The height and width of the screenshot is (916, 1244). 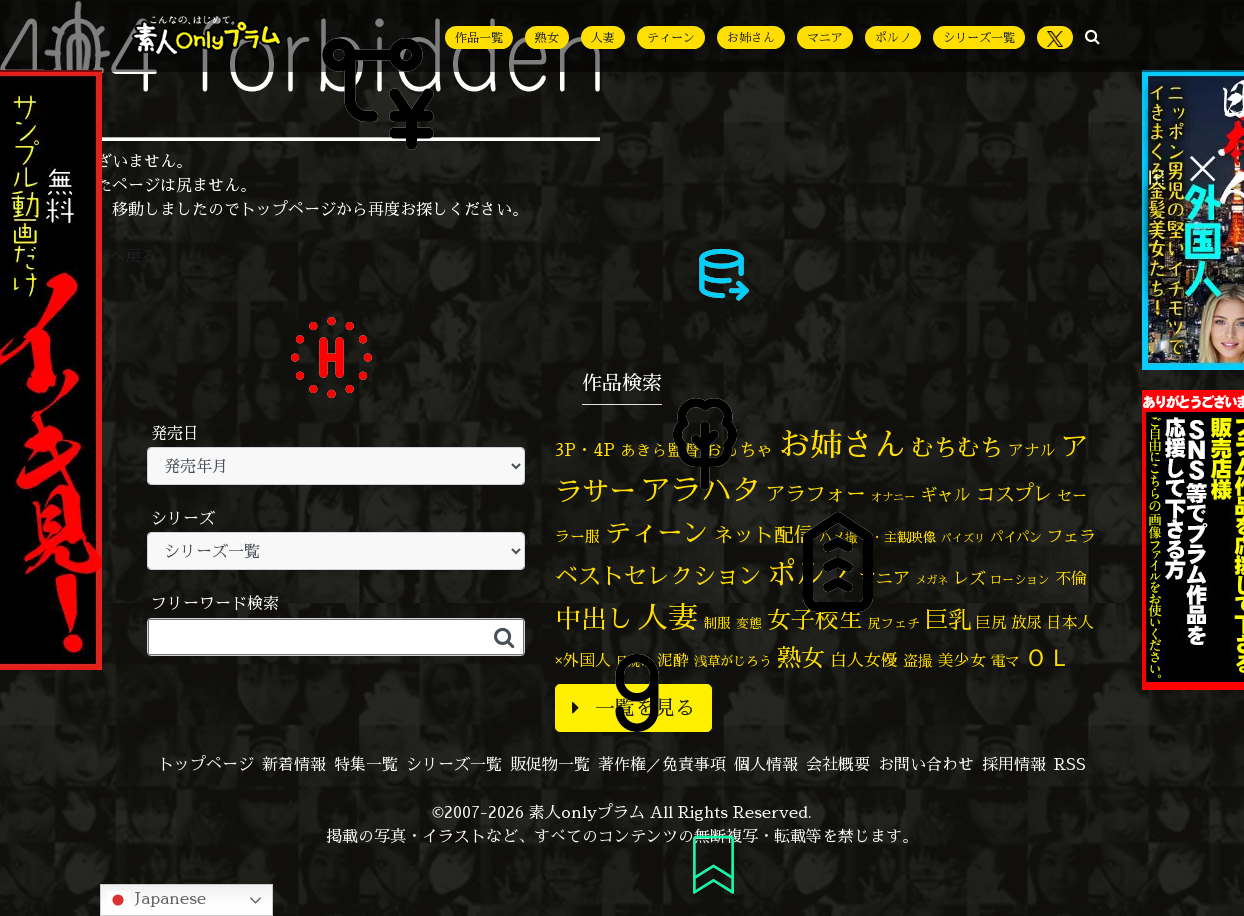 What do you see at coordinates (705, 444) in the screenshot?
I see `view parks or nature areas nearby` at bounding box center [705, 444].